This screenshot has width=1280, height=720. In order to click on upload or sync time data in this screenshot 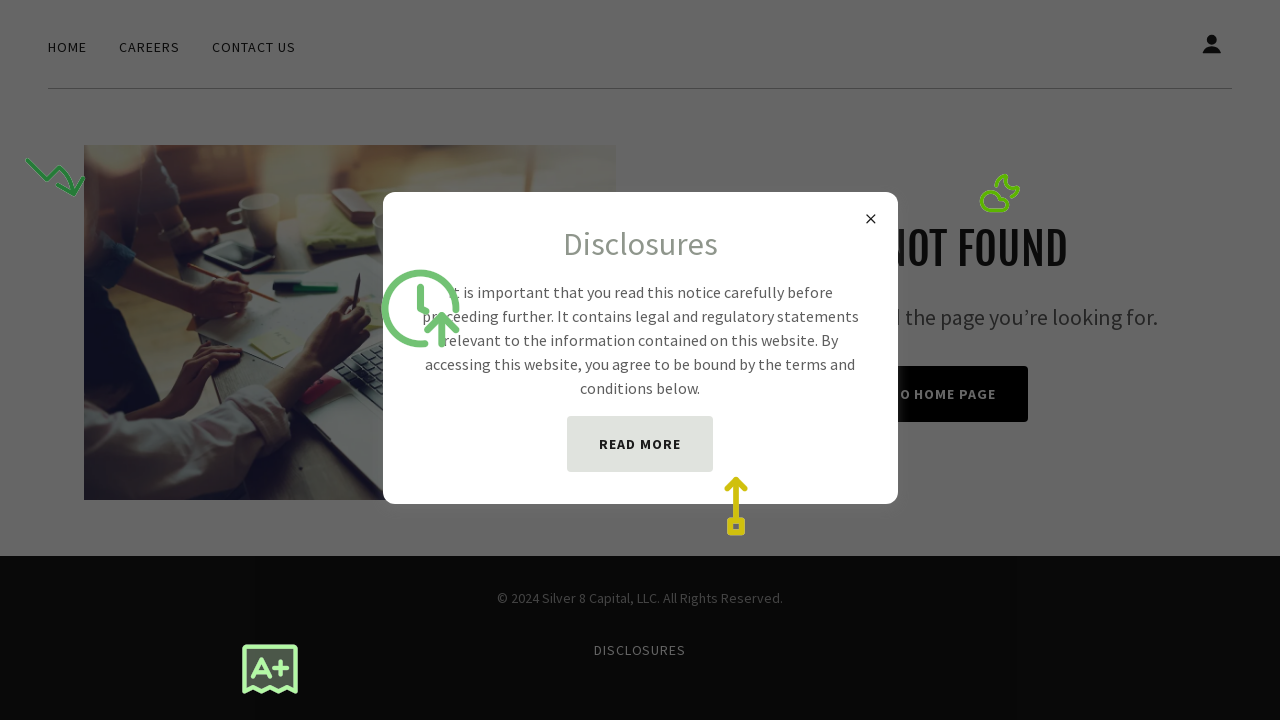, I will do `click(420, 308)`.